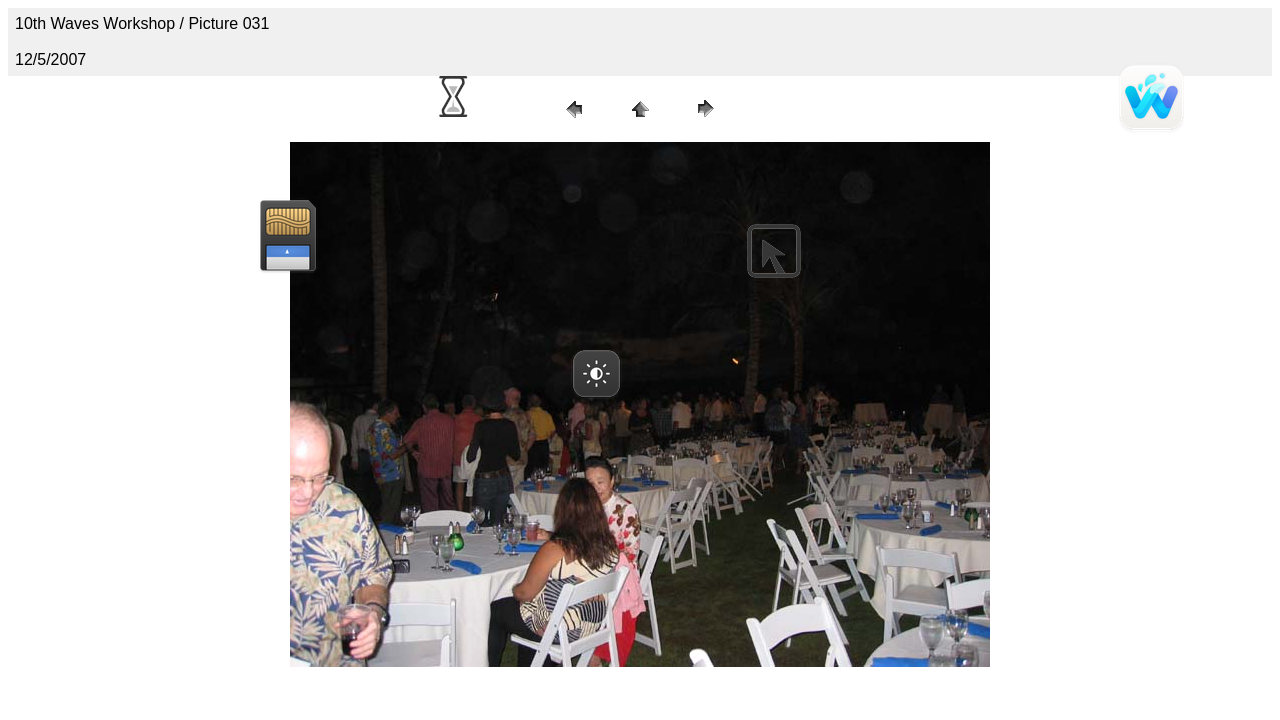 Image resolution: width=1280 pixels, height=720 pixels. What do you see at coordinates (288, 236) in the screenshot?
I see `access removable storage device` at bounding box center [288, 236].